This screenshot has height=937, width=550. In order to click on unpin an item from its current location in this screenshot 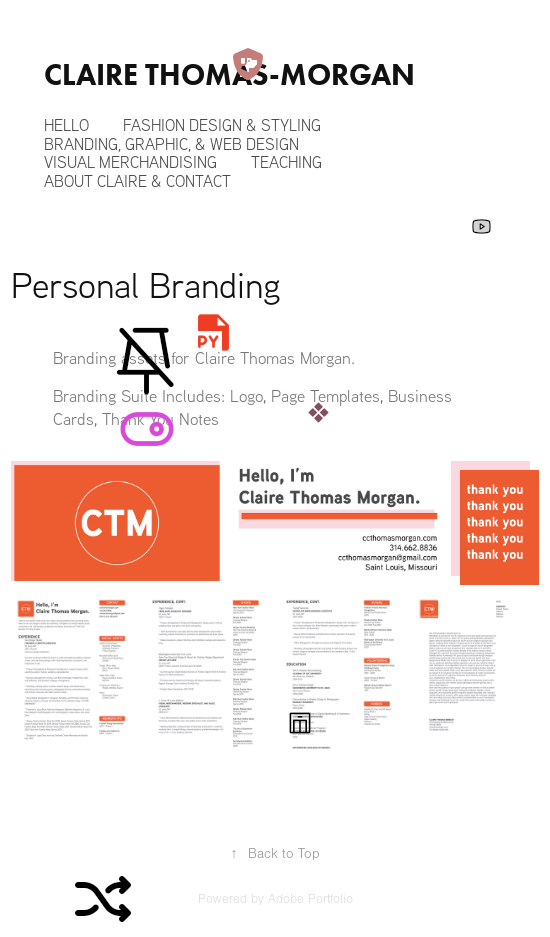, I will do `click(146, 357)`.